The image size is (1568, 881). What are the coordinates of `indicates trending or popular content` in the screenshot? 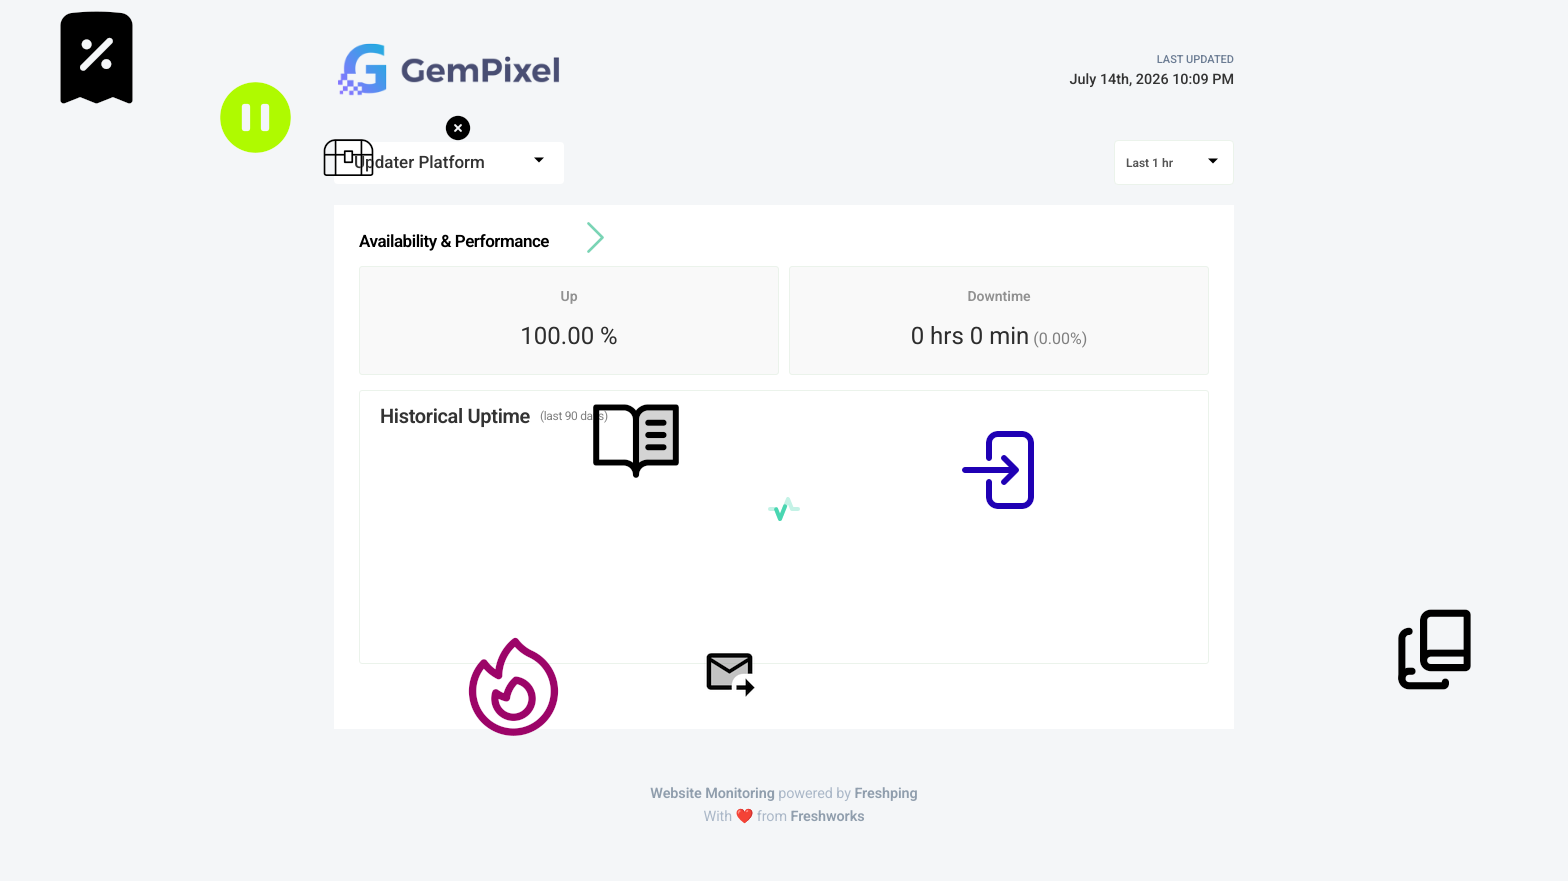 It's located at (513, 687).